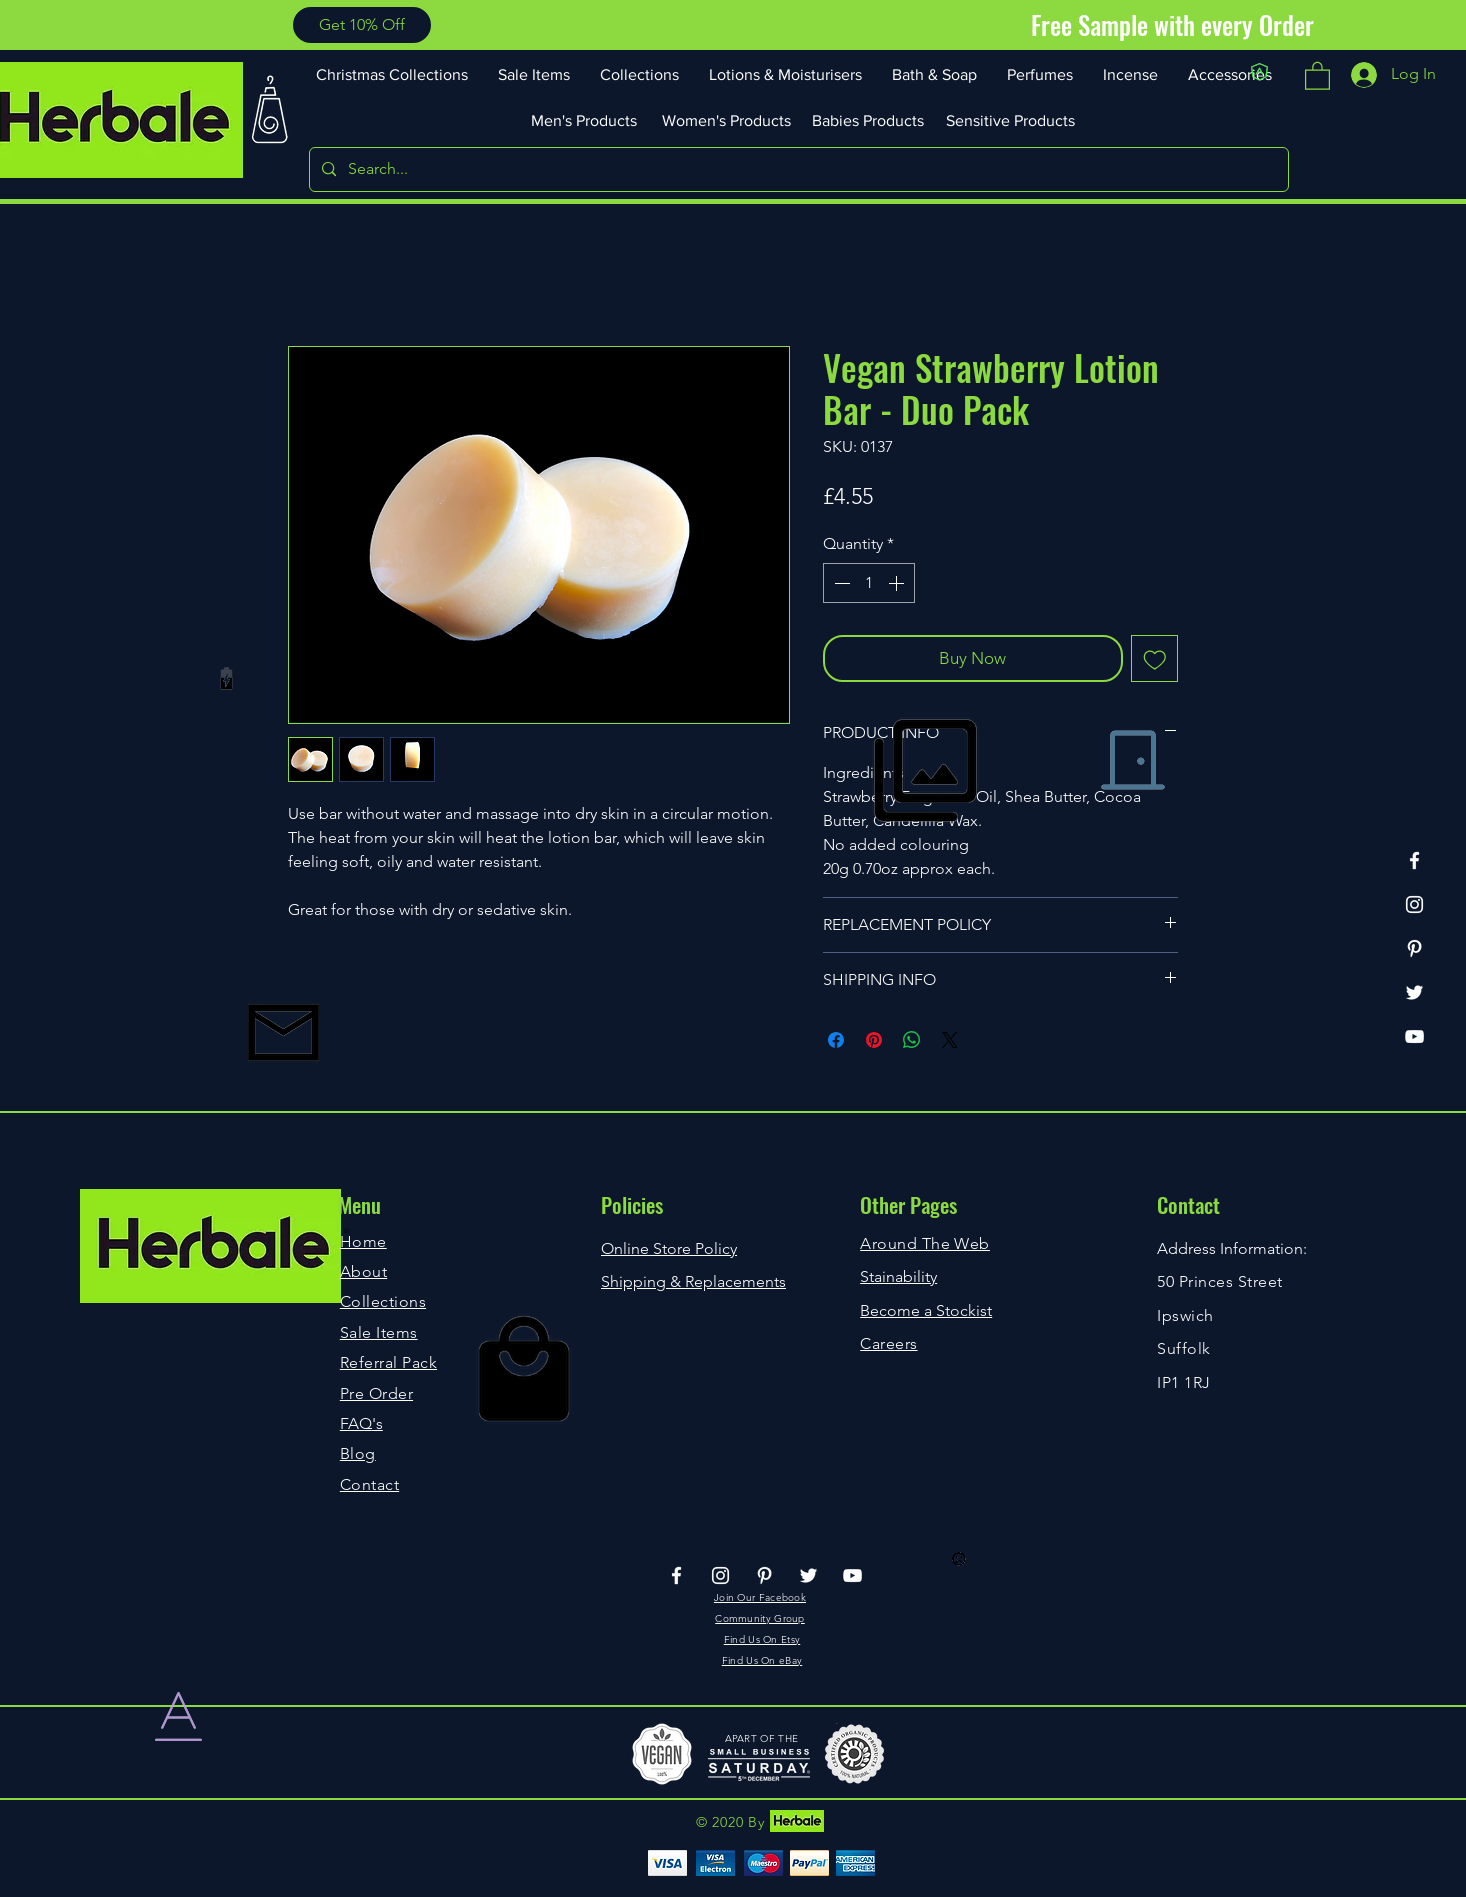 The width and height of the screenshot is (1466, 1897). I want to click on rate your experience as negative, so click(959, 1559).